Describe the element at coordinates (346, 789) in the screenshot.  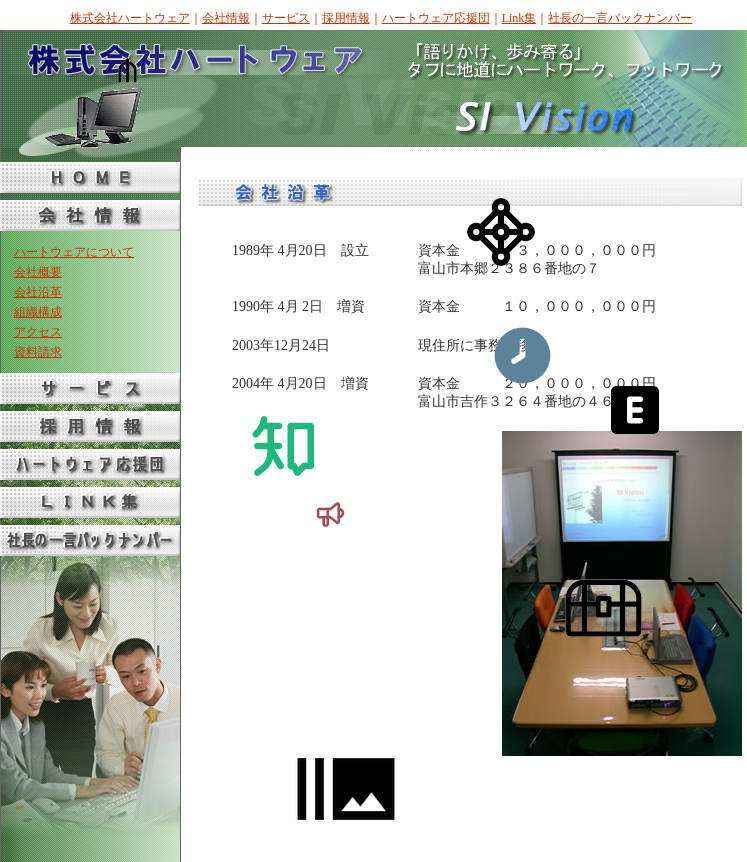
I see `enable burst mode for rapid photo capture` at that location.